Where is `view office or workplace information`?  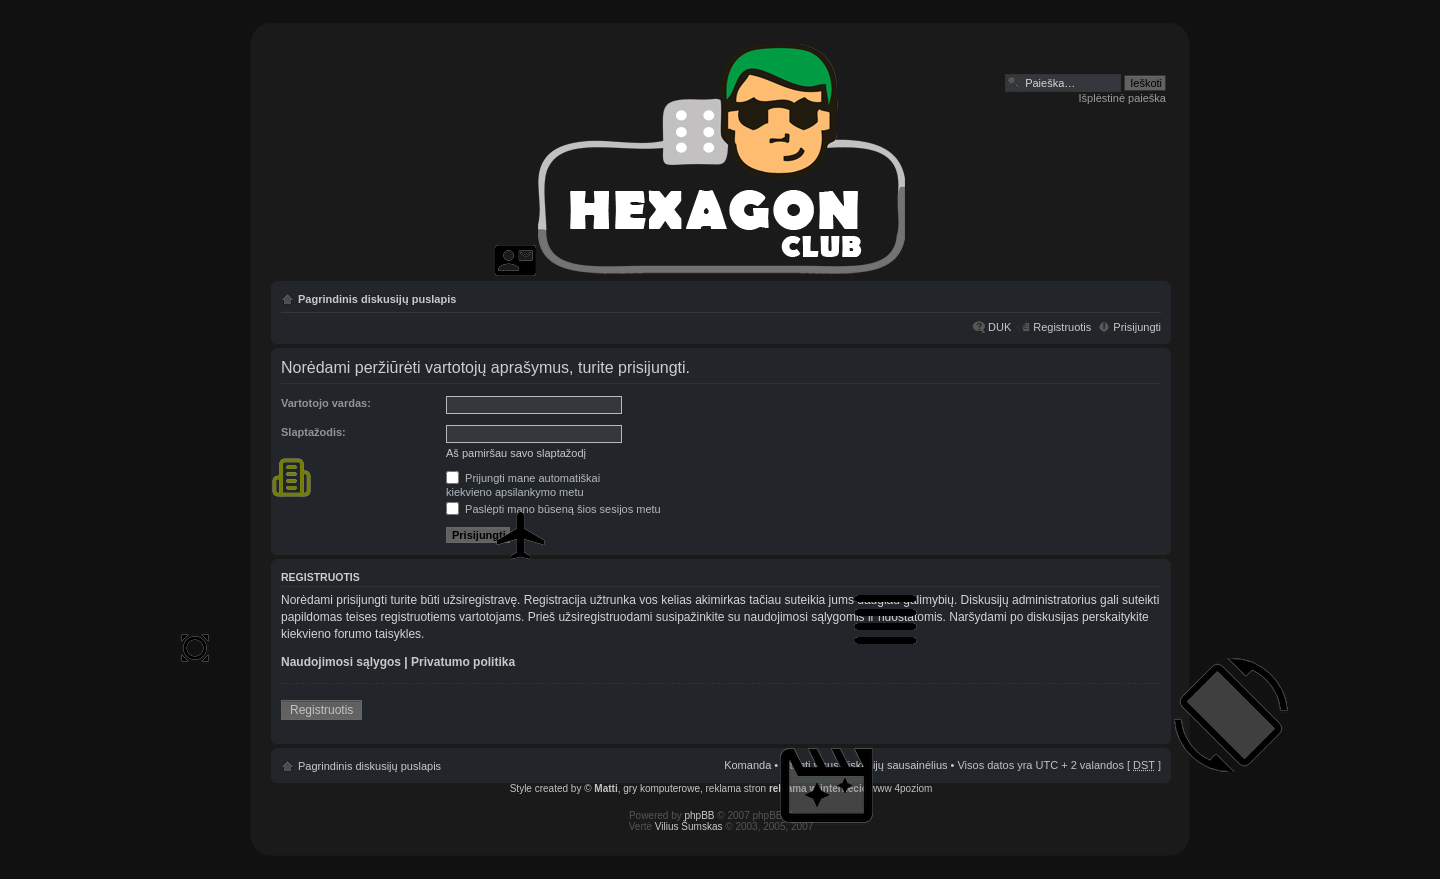 view office or workplace information is located at coordinates (291, 477).